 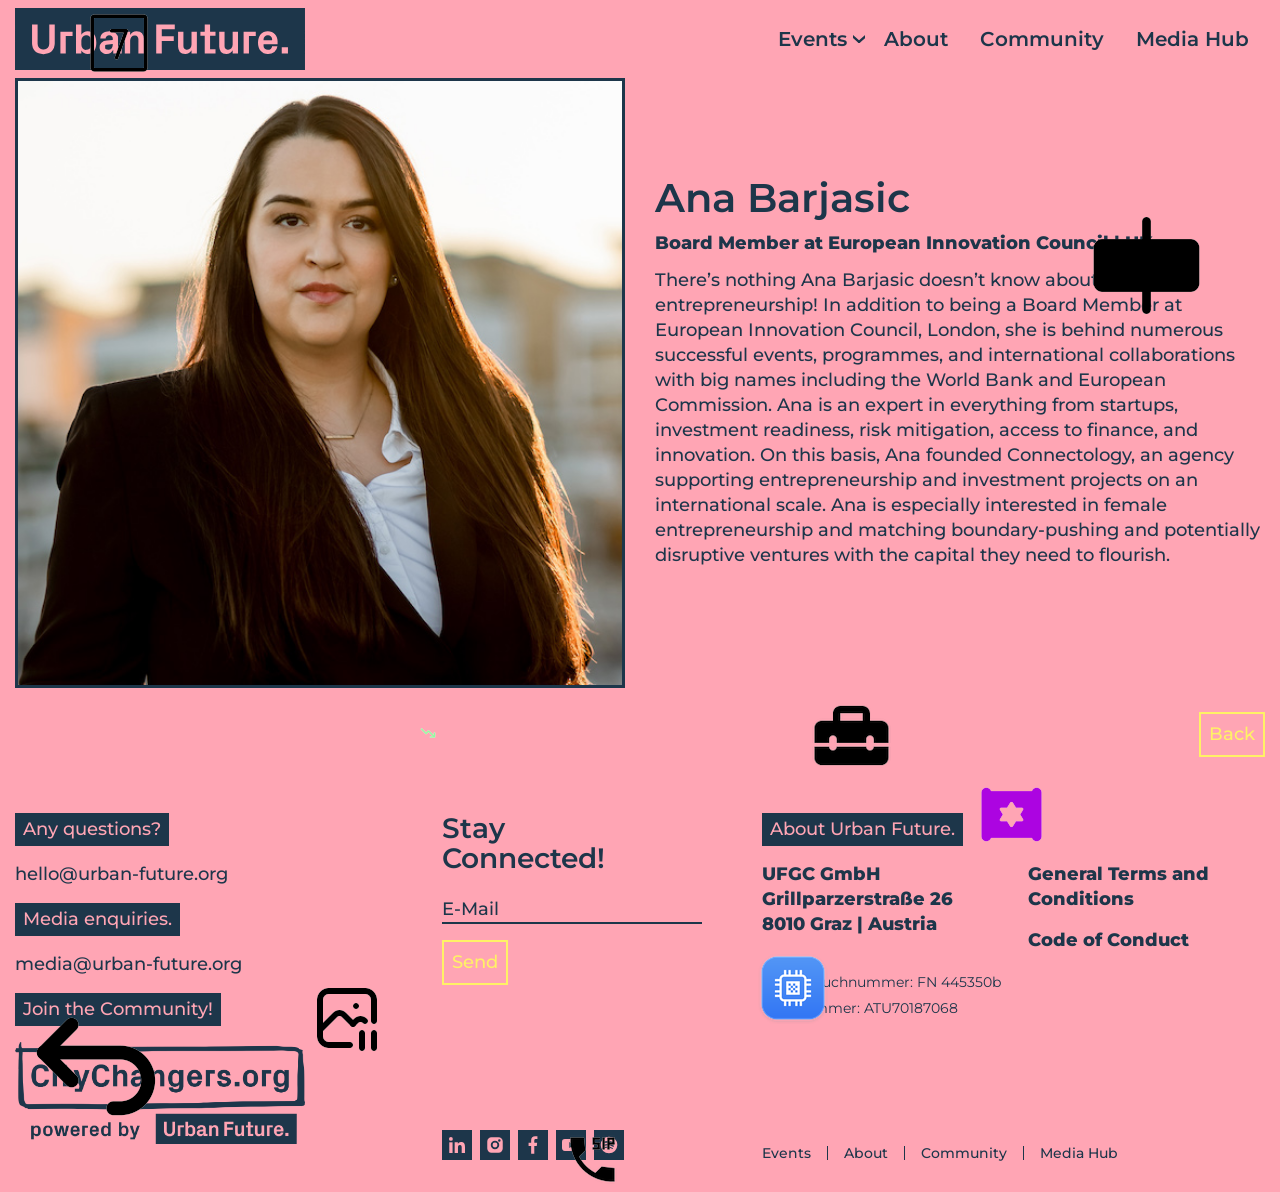 I want to click on access home repair services, so click(x=851, y=735).